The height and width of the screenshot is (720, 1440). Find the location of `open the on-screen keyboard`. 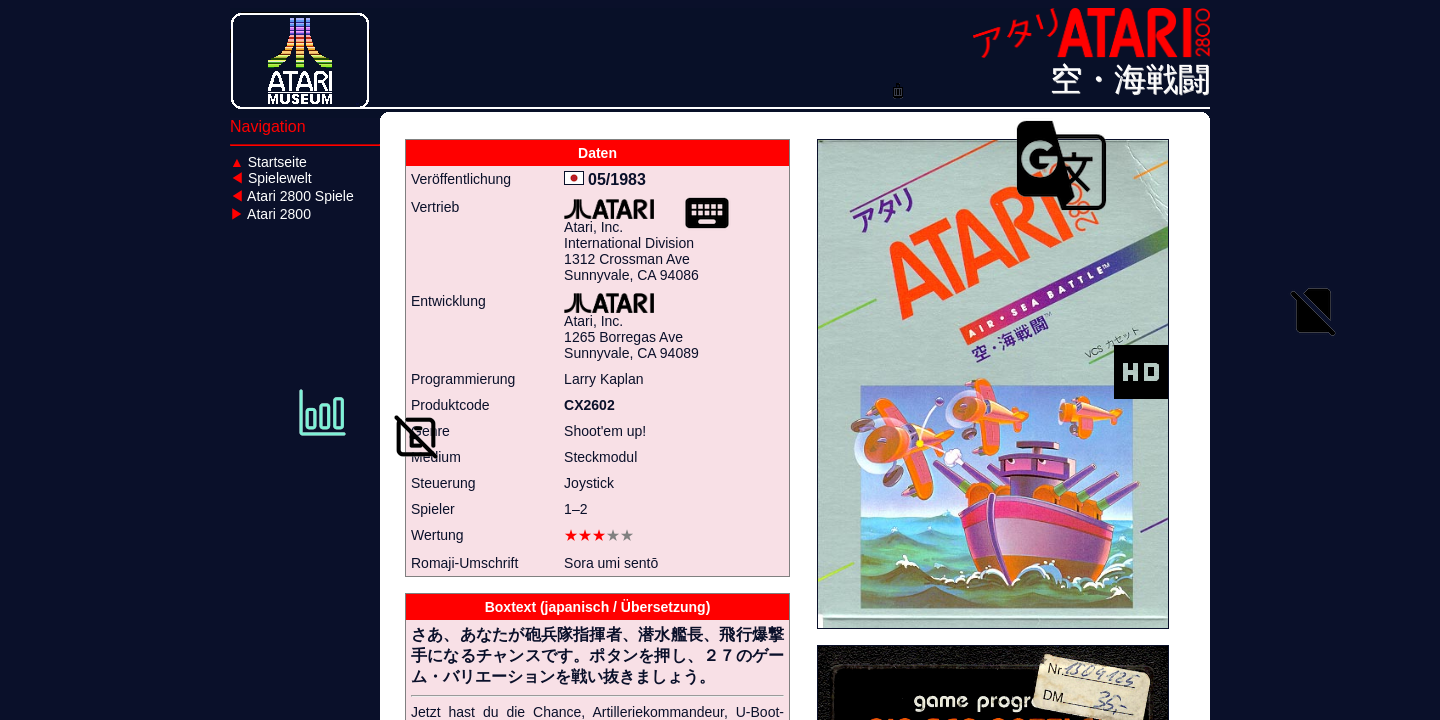

open the on-screen keyboard is located at coordinates (707, 213).